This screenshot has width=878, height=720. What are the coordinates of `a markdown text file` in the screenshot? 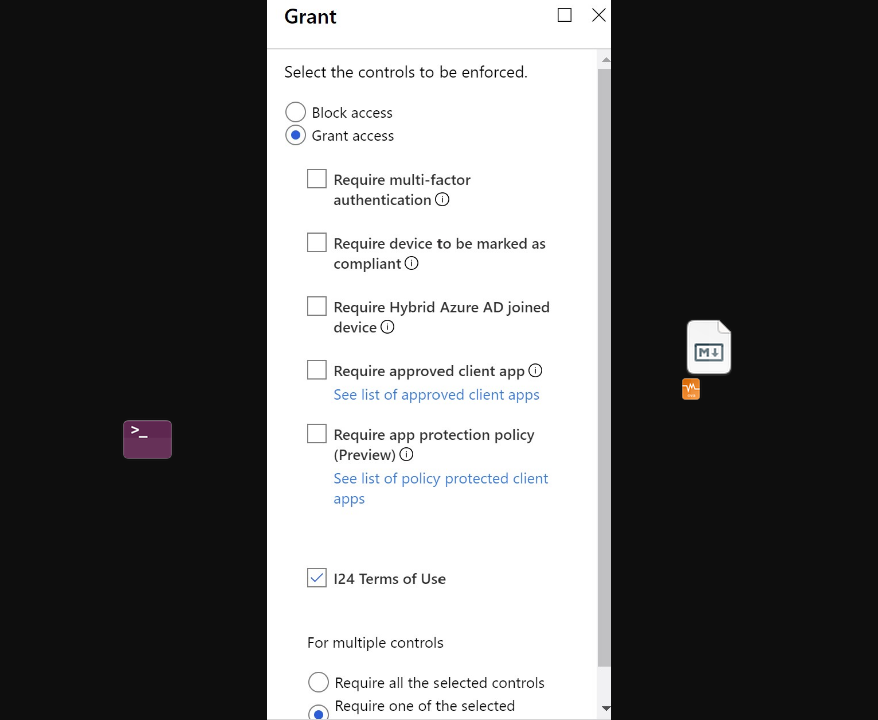 It's located at (709, 347).